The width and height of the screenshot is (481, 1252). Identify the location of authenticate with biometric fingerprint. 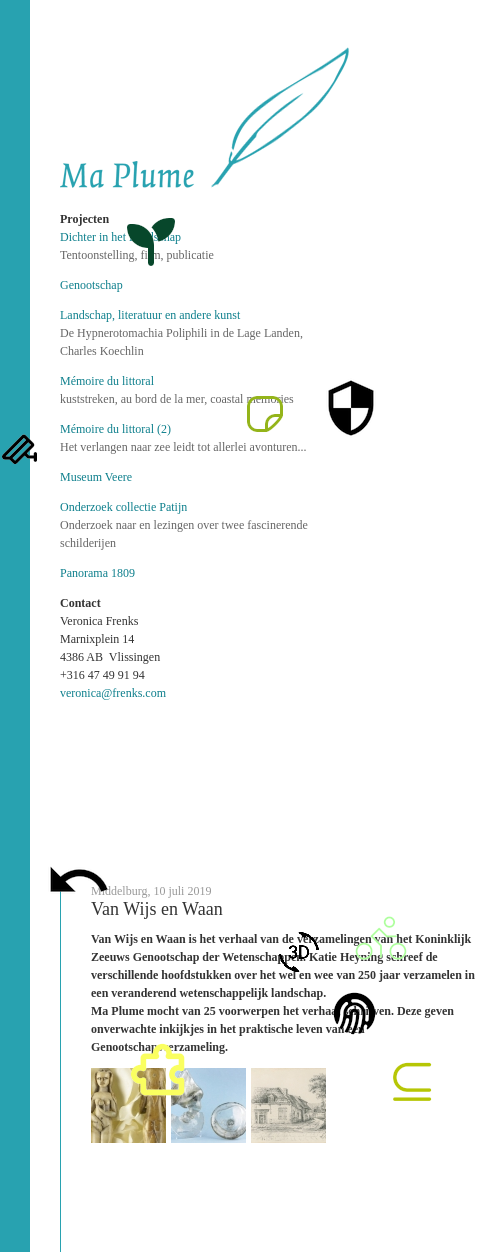
(354, 1013).